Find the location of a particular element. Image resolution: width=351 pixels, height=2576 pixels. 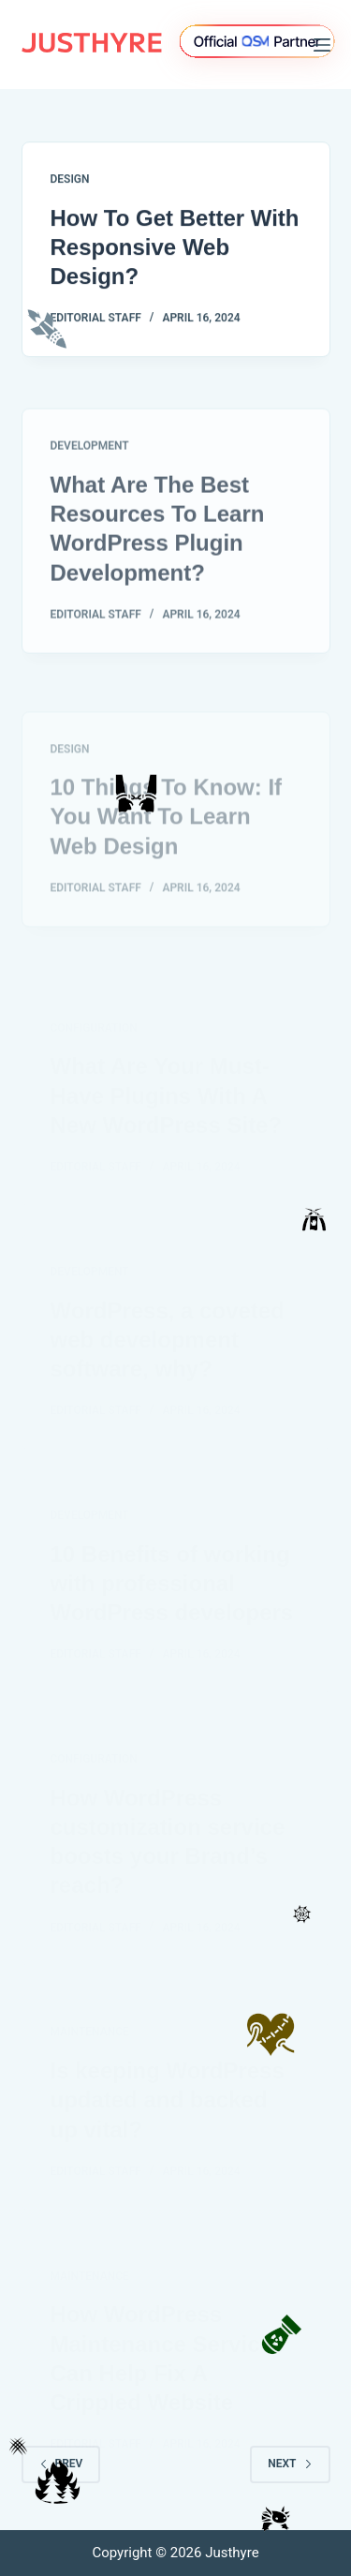

indicates wildfire or forest fire event is located at coordinates (57, 2481).